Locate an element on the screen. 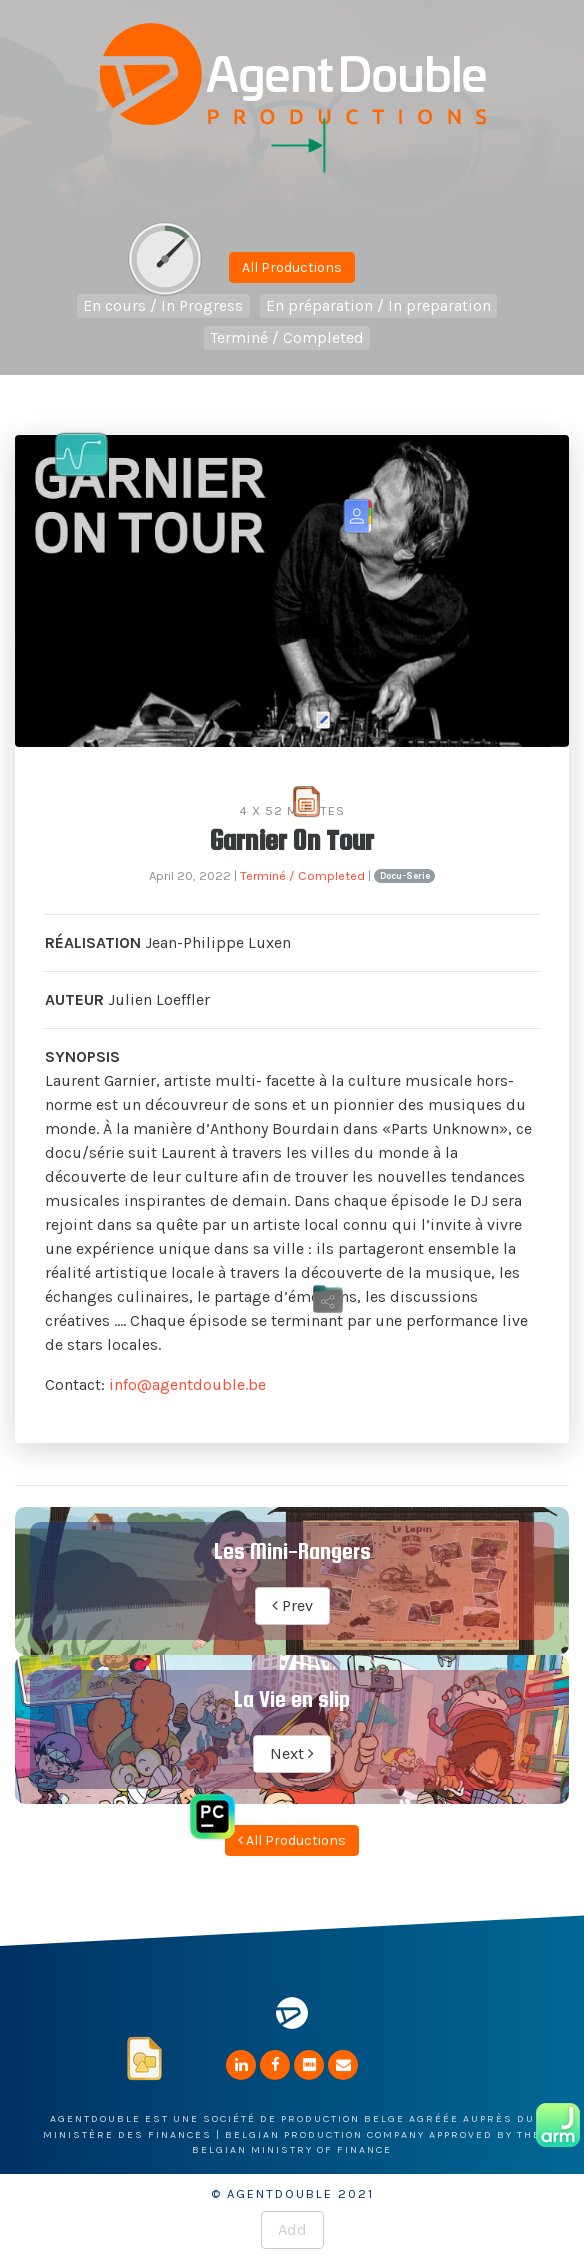 This screenshot has width=584, height=2259. access your public shared folder is located at coordinates (328, 1299).